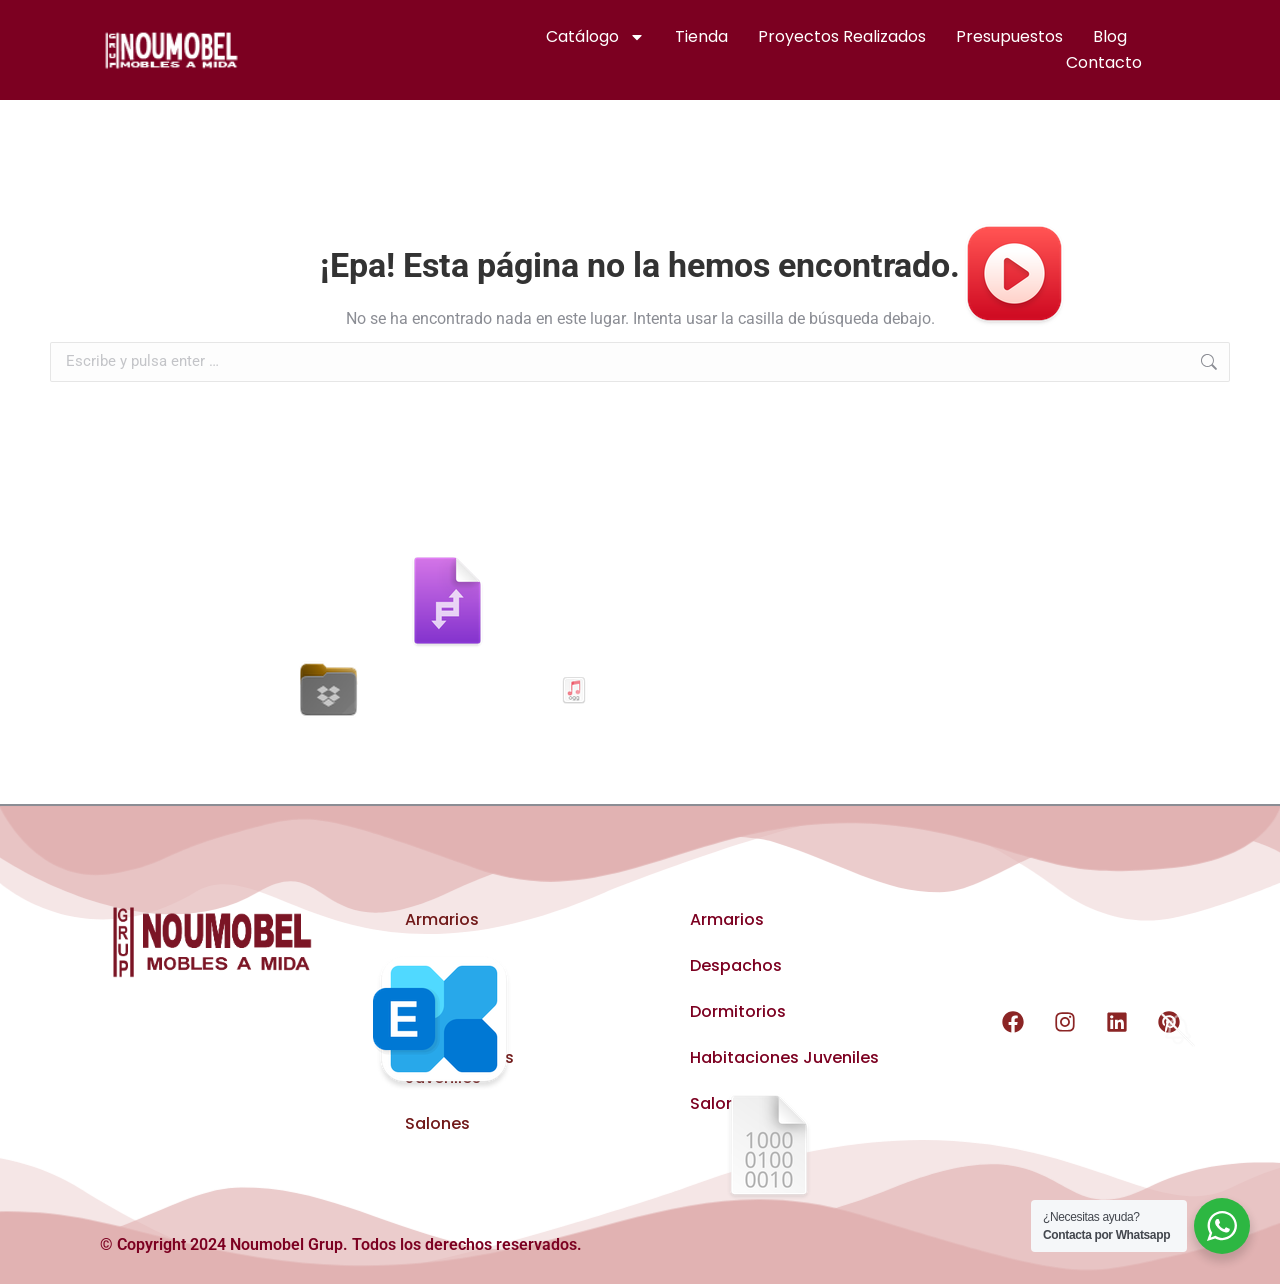 The height and width of the screenshot is (1284, 1280). Describe the element at coordinates (447, 600) in the screenshot. I see `microsoft infopath form file` at that location.